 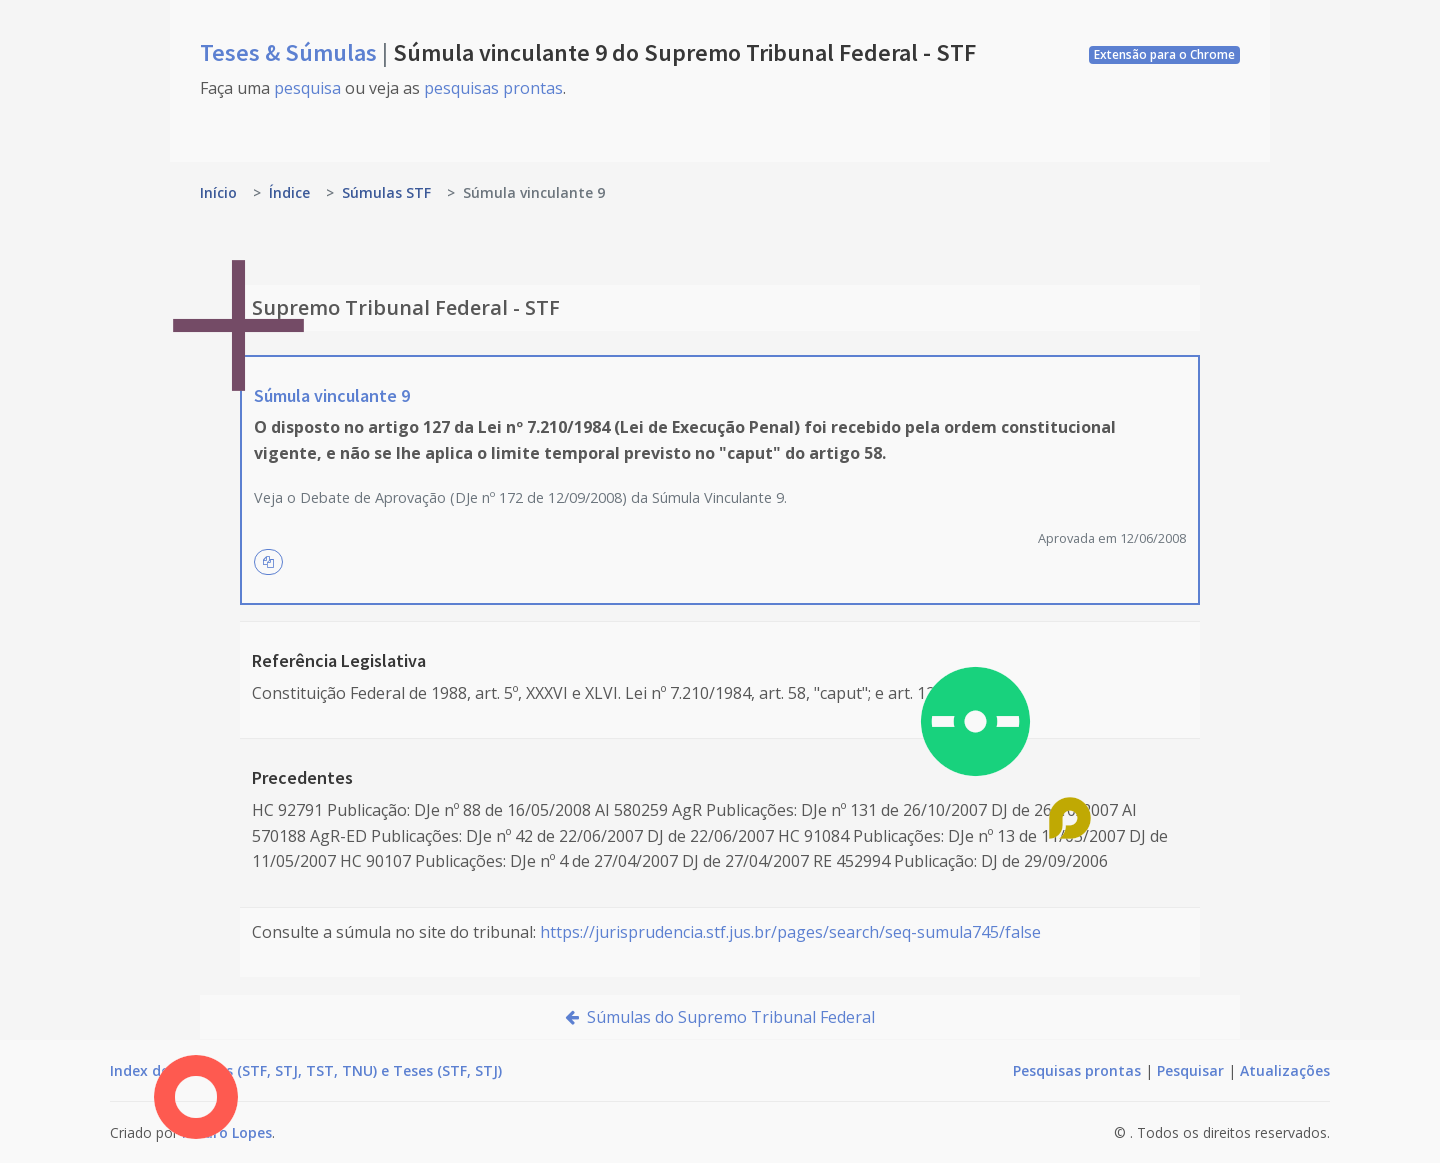 I want to click on open microsoft loop app, so click(x=1070, y=818).